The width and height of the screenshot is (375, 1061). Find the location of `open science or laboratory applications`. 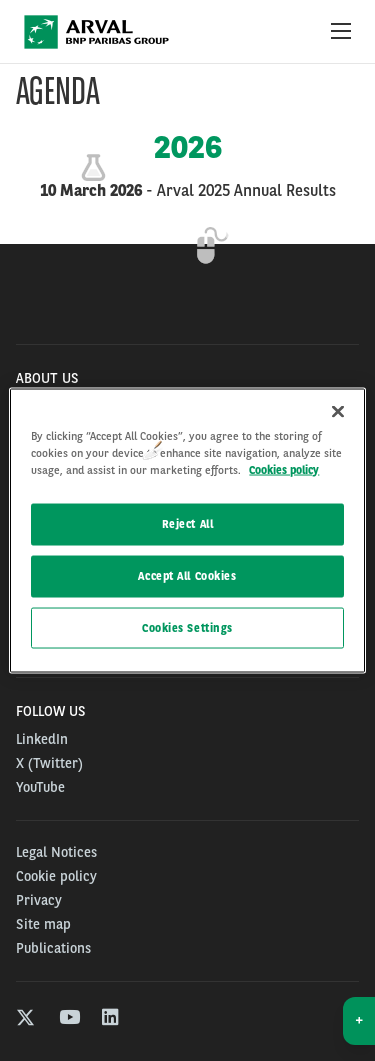

open science or laboratory applications is located at coordinates (93, 167).